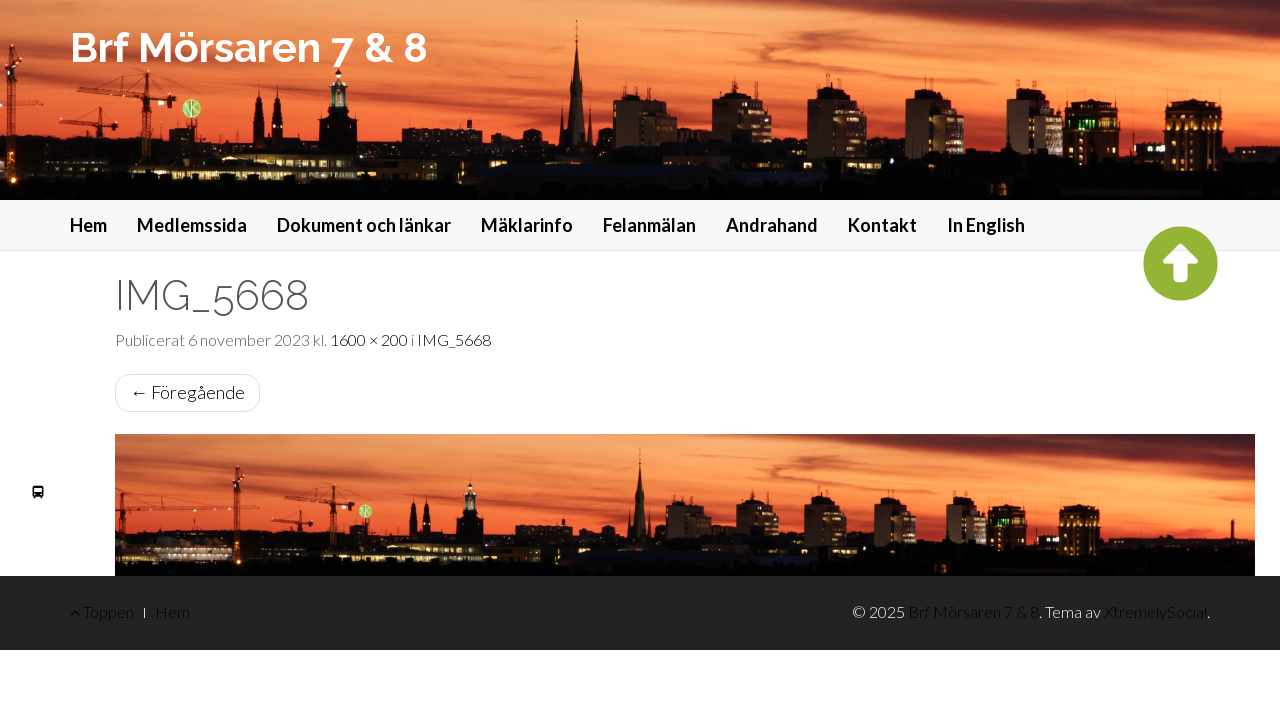 The height and width of the screenshot is (720, 1280). What do you see at coordinates (1180, 263) in the screenshot?
I see `scroll to top of page` at bounding box center [1180, 263].